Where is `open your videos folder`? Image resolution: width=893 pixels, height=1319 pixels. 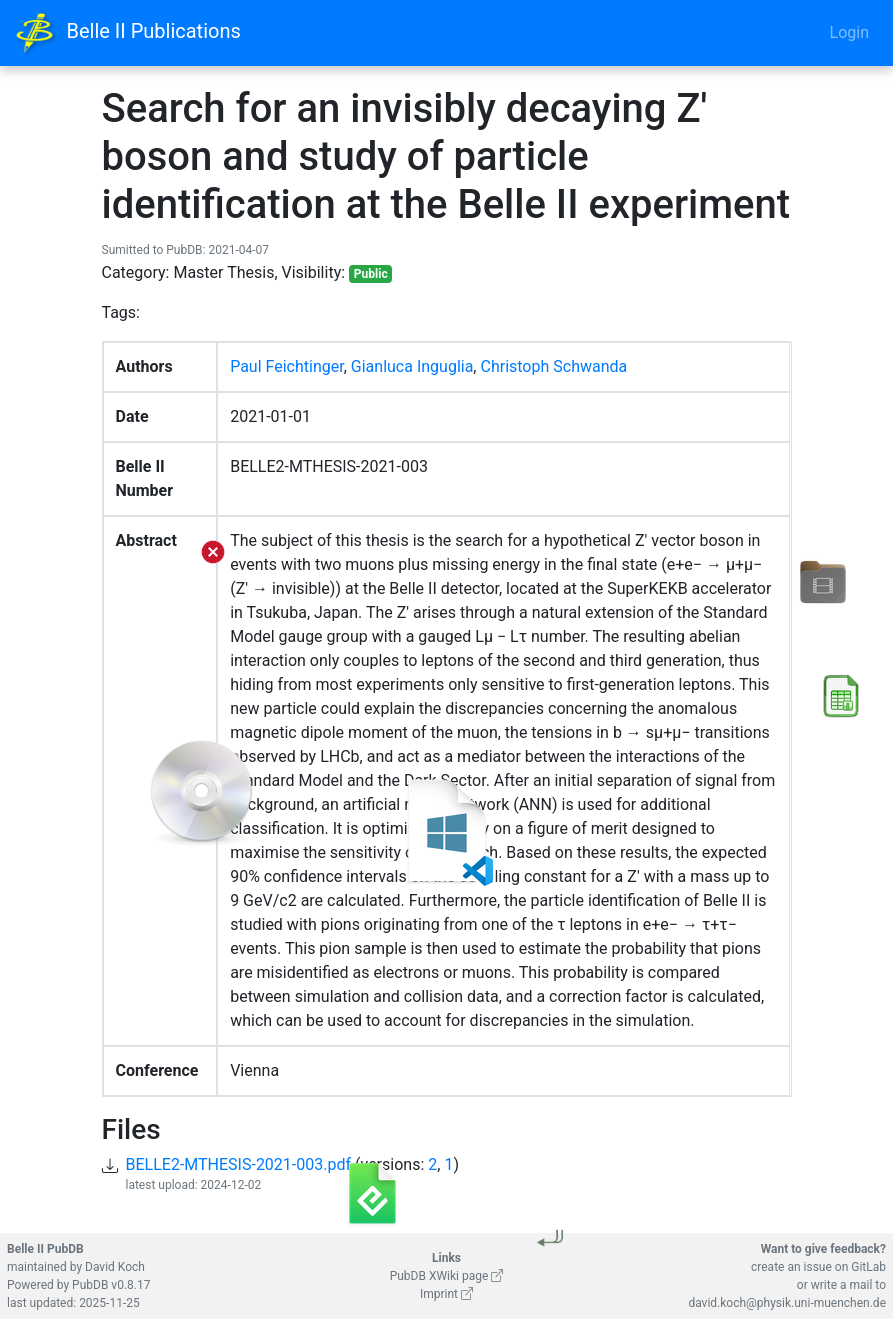
open your videos folder is located at coordinates (823, 582).